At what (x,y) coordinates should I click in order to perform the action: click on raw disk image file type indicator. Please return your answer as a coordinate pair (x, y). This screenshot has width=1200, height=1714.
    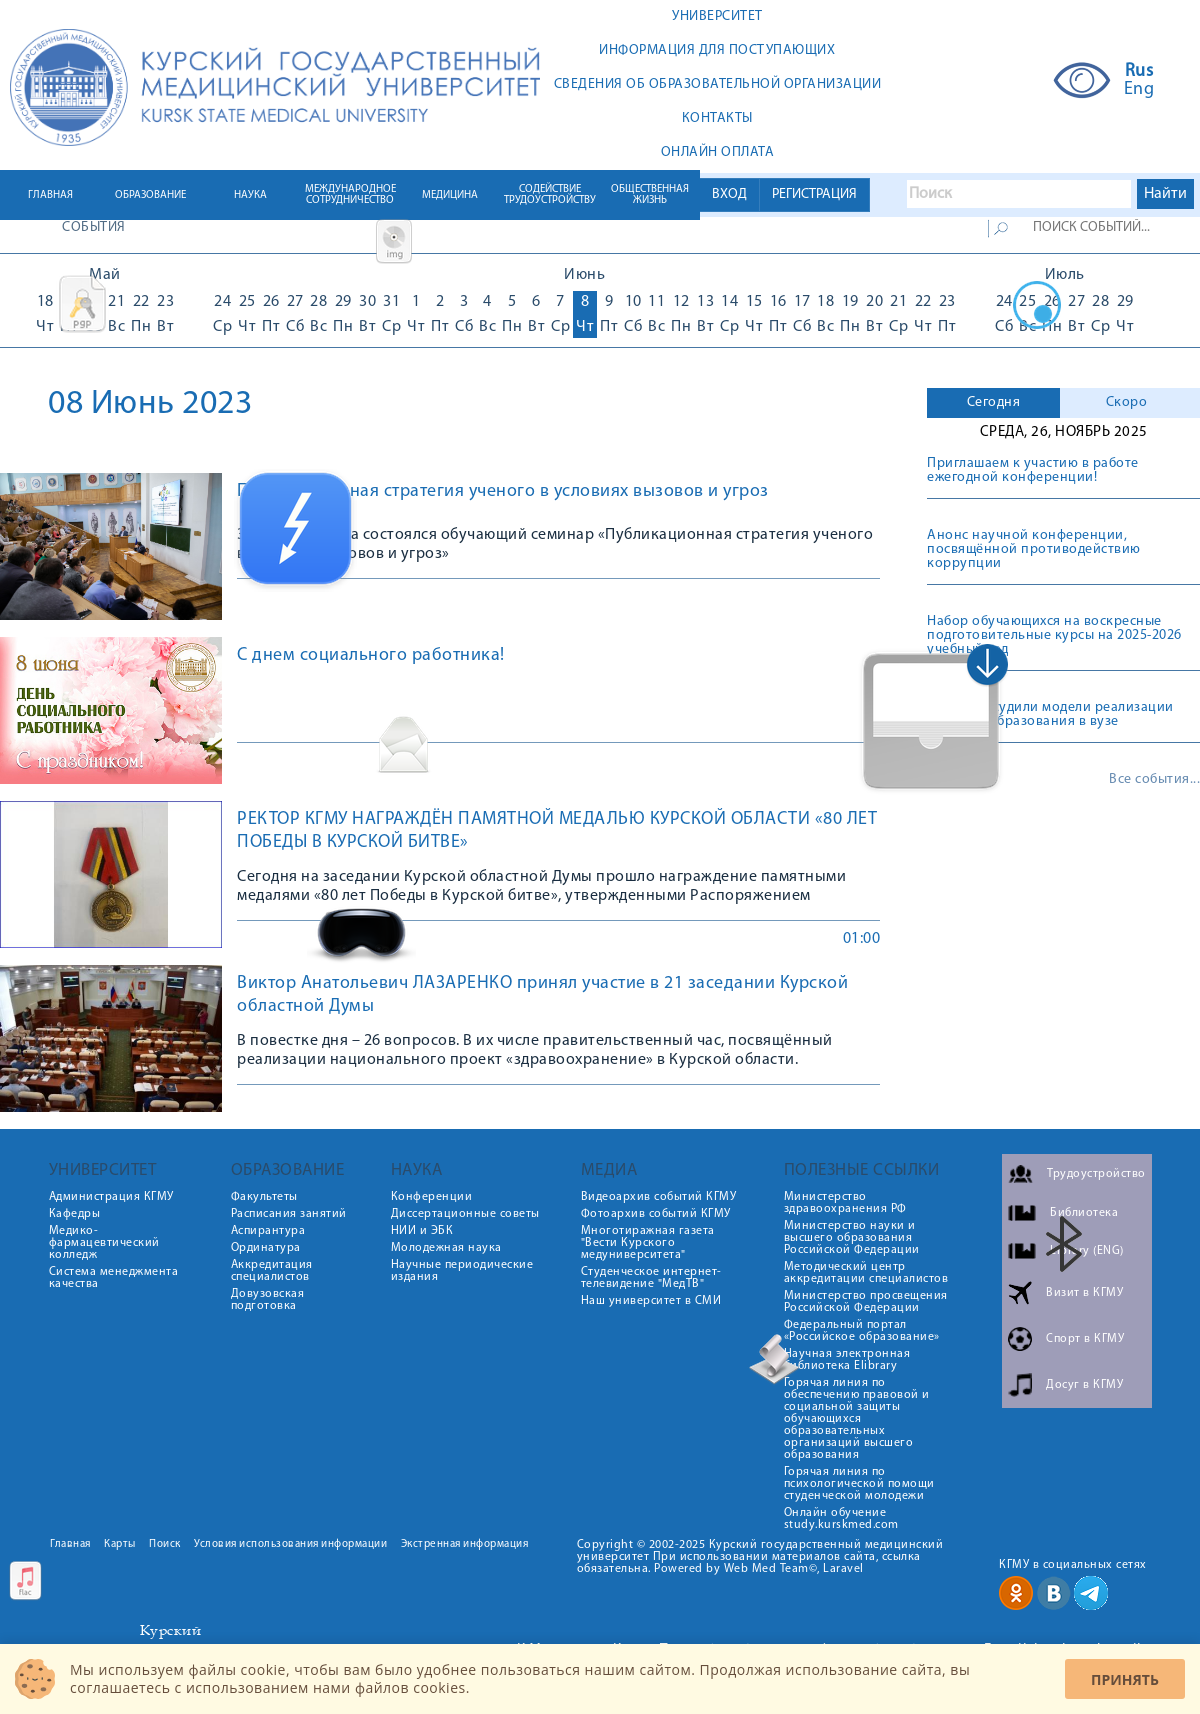
    Looking at the image, I should click on (394, 241).